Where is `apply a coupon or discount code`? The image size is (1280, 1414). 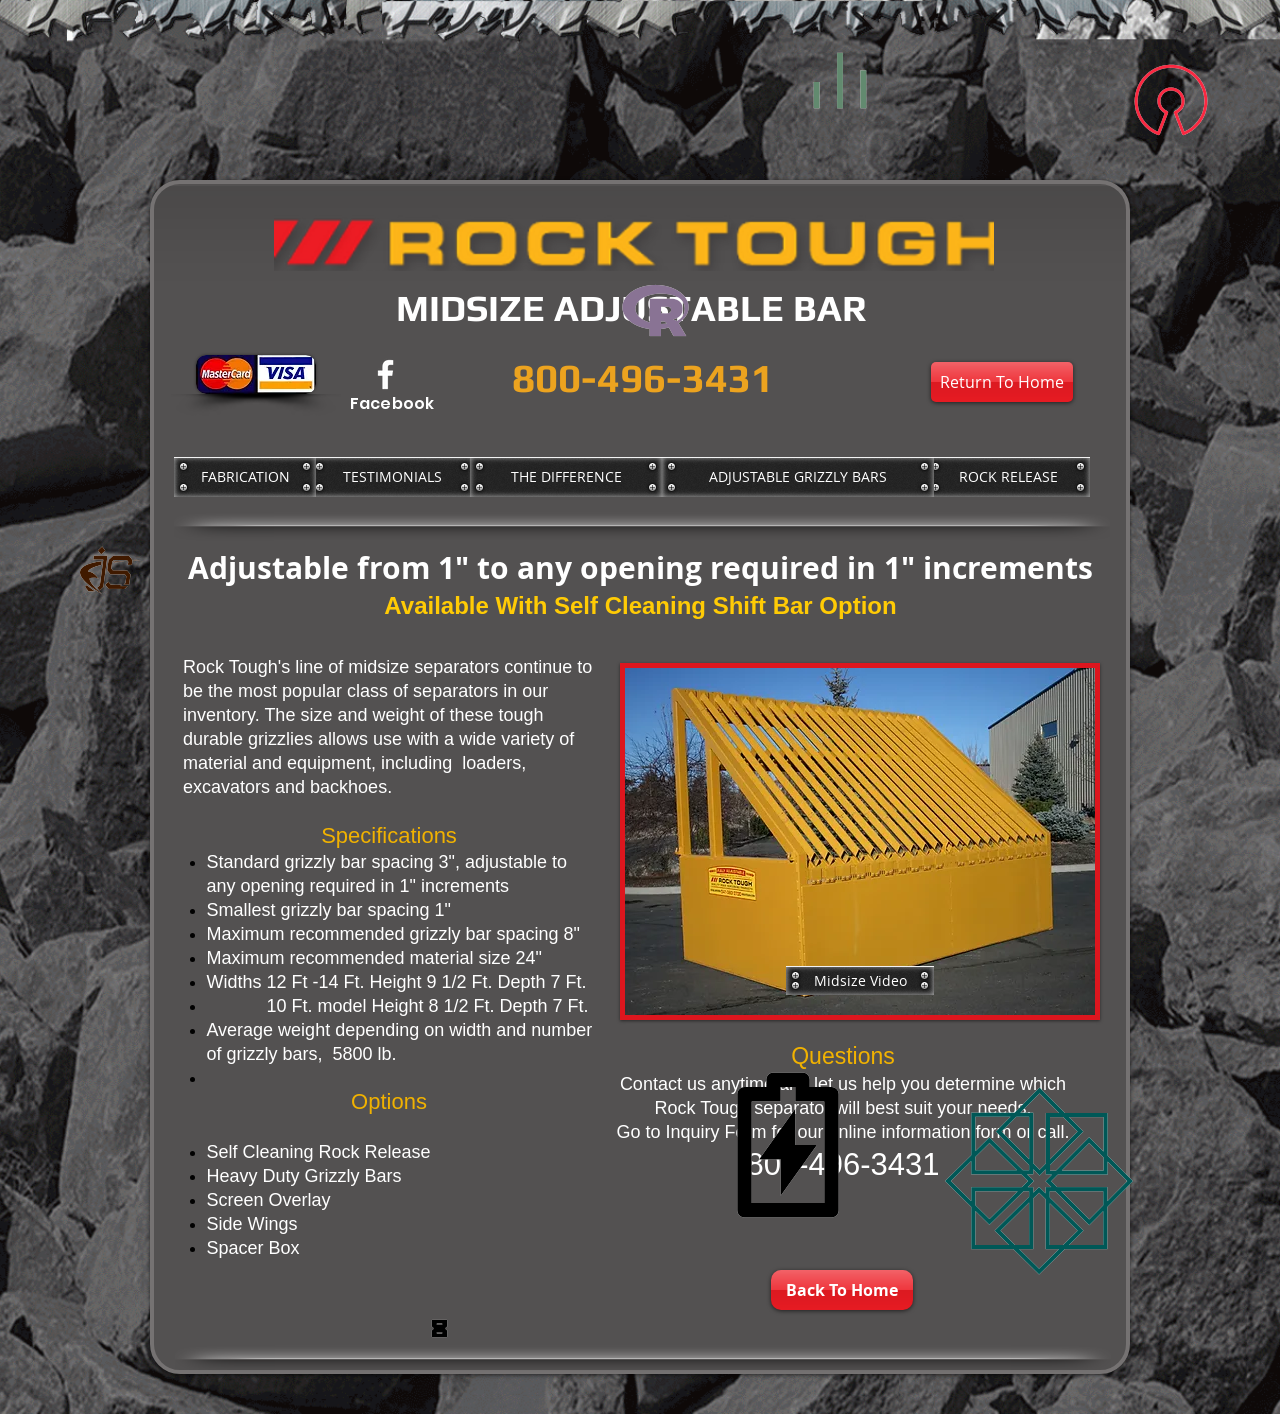
apply a coupon or discount code is located at coordinates (439, 1328).